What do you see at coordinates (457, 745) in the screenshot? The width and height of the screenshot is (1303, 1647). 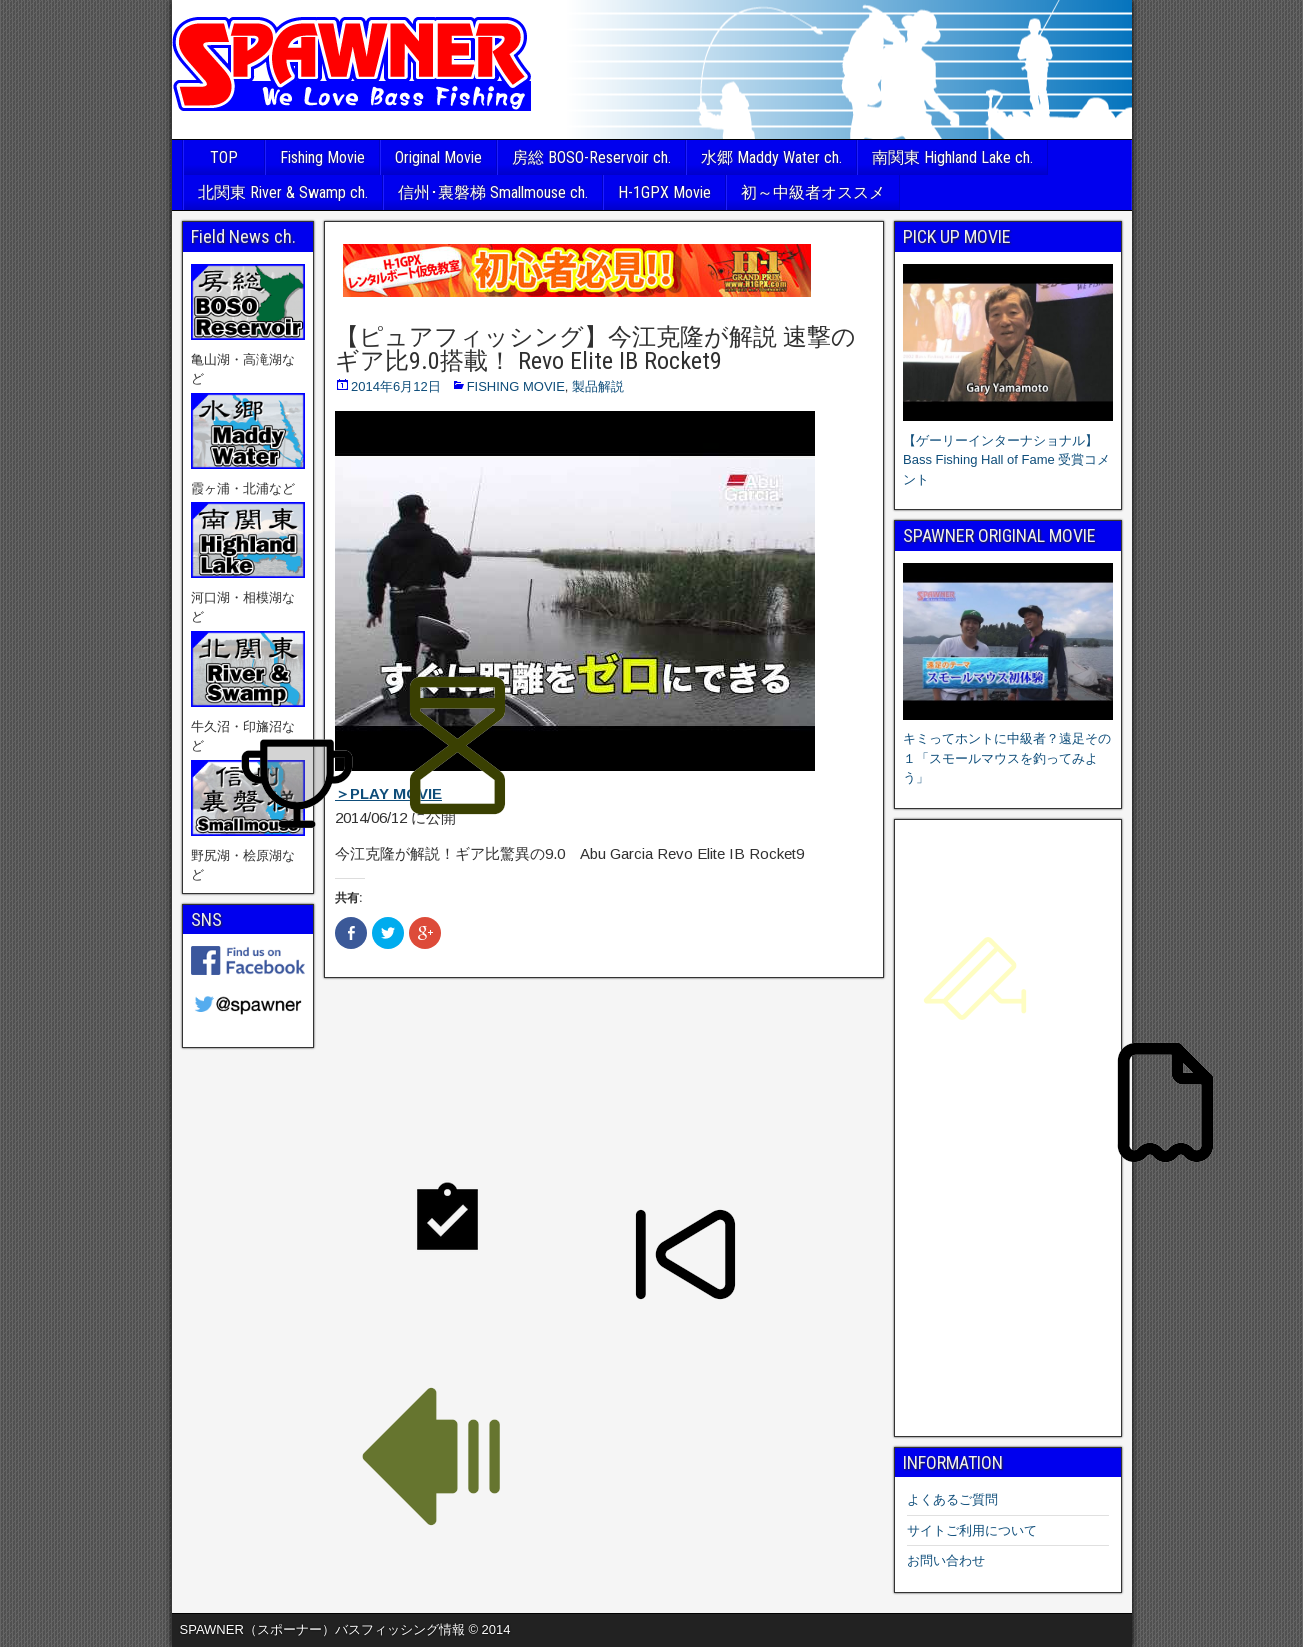 I see `indicates a timer or countdown in progress` at bounding box center [457, 745].